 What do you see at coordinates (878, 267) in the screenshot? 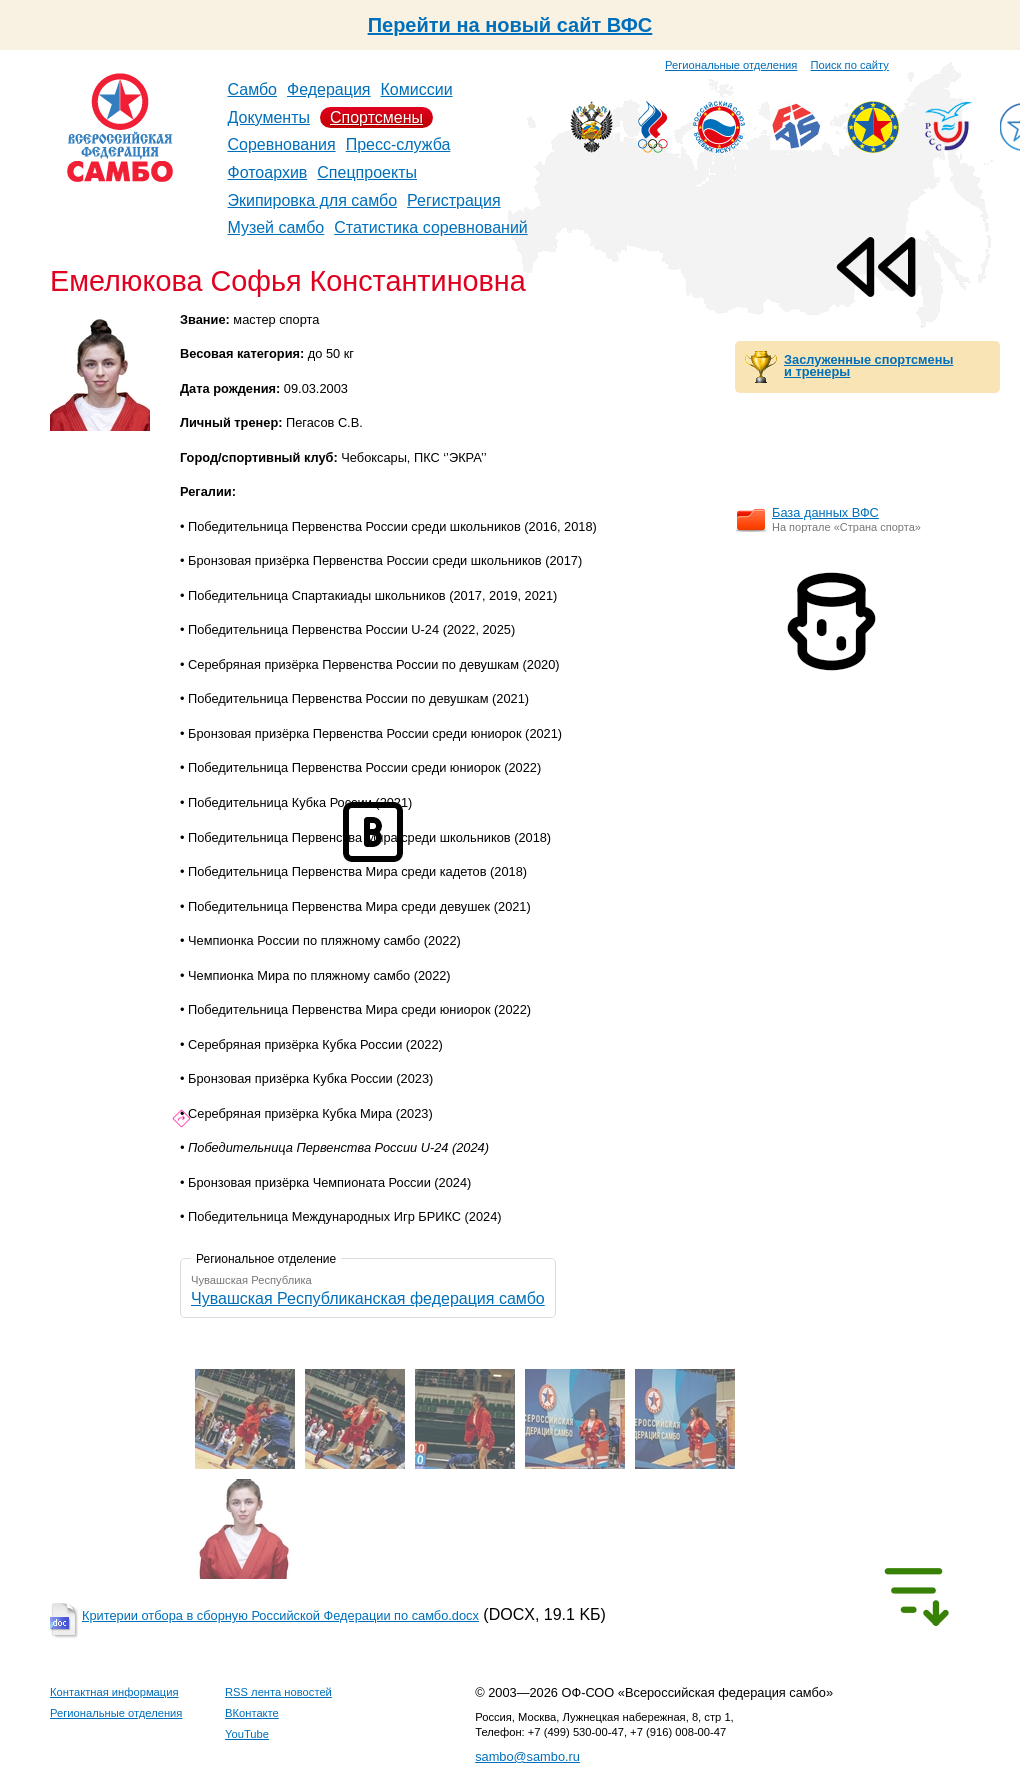
I see `skip to previous track` at bounding box center [878, 267].